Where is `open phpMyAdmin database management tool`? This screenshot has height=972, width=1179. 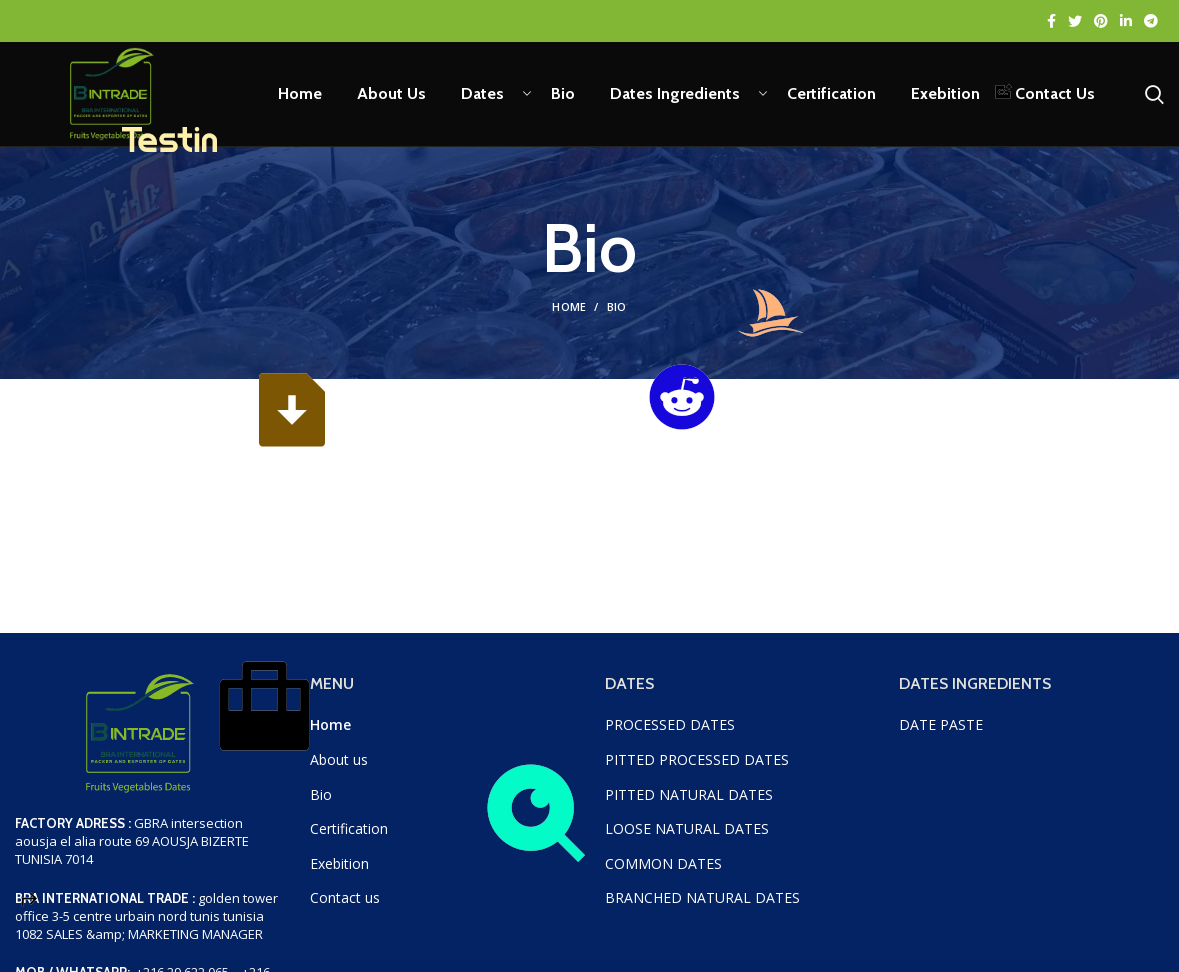
open phpMyAdmin database management tool is located at coordinates (771, 313).